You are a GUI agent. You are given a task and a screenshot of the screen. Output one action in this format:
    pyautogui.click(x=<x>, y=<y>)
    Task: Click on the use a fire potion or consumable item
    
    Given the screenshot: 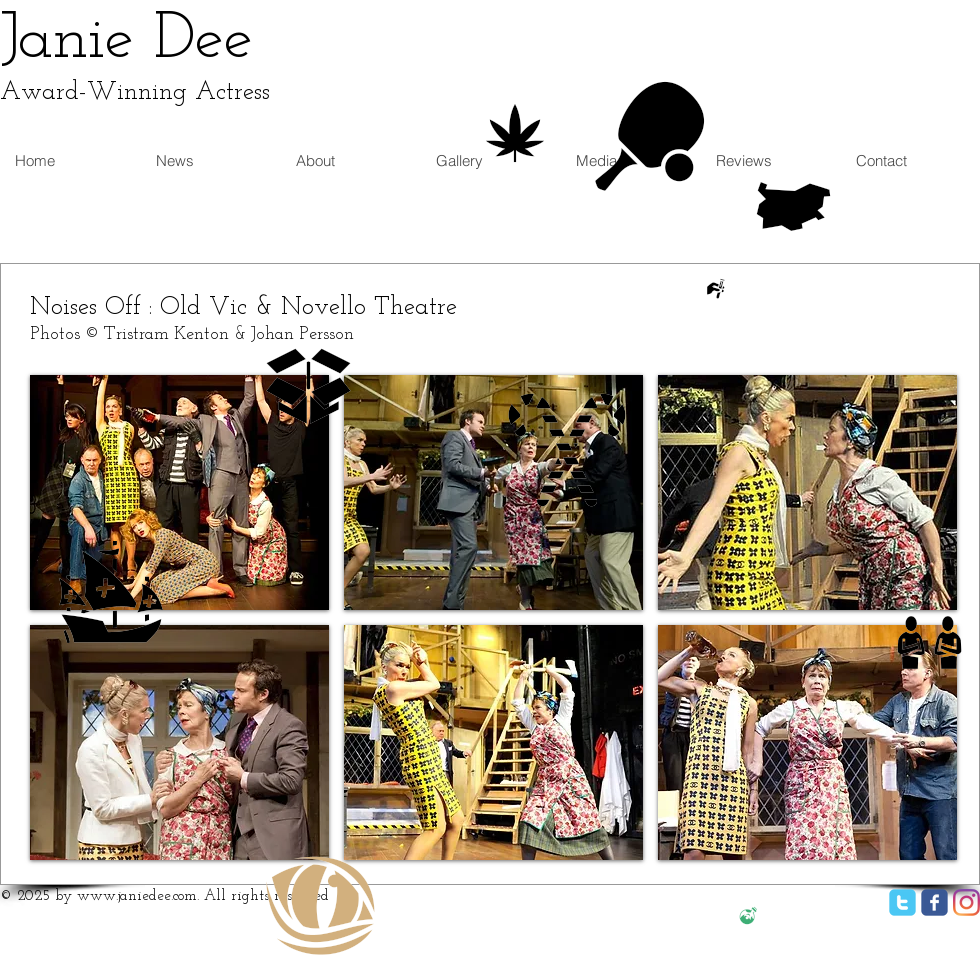 What is the action you would take?
    pyautogui.click(x=748, y=915)
    